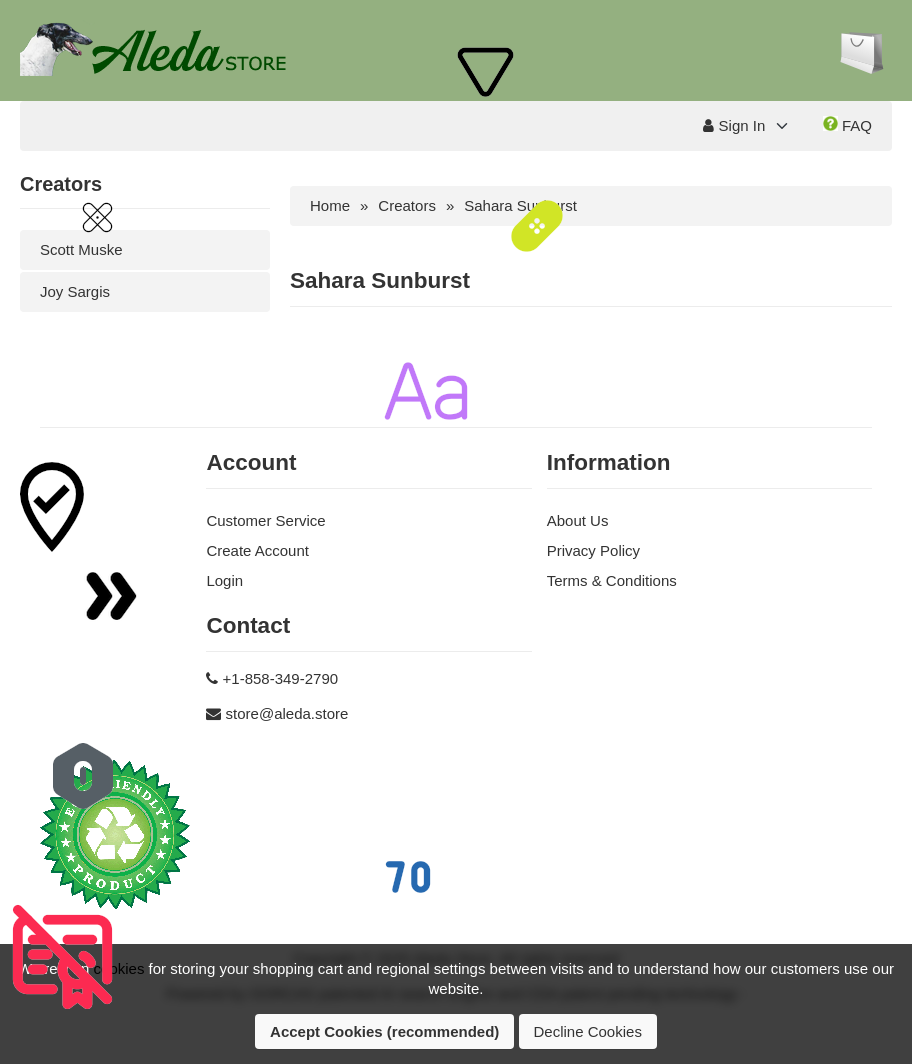  What do you see at coordinates (485, 70) in the screenshot?
I see `expand dropdown menu` at bounding box center [485, 70].